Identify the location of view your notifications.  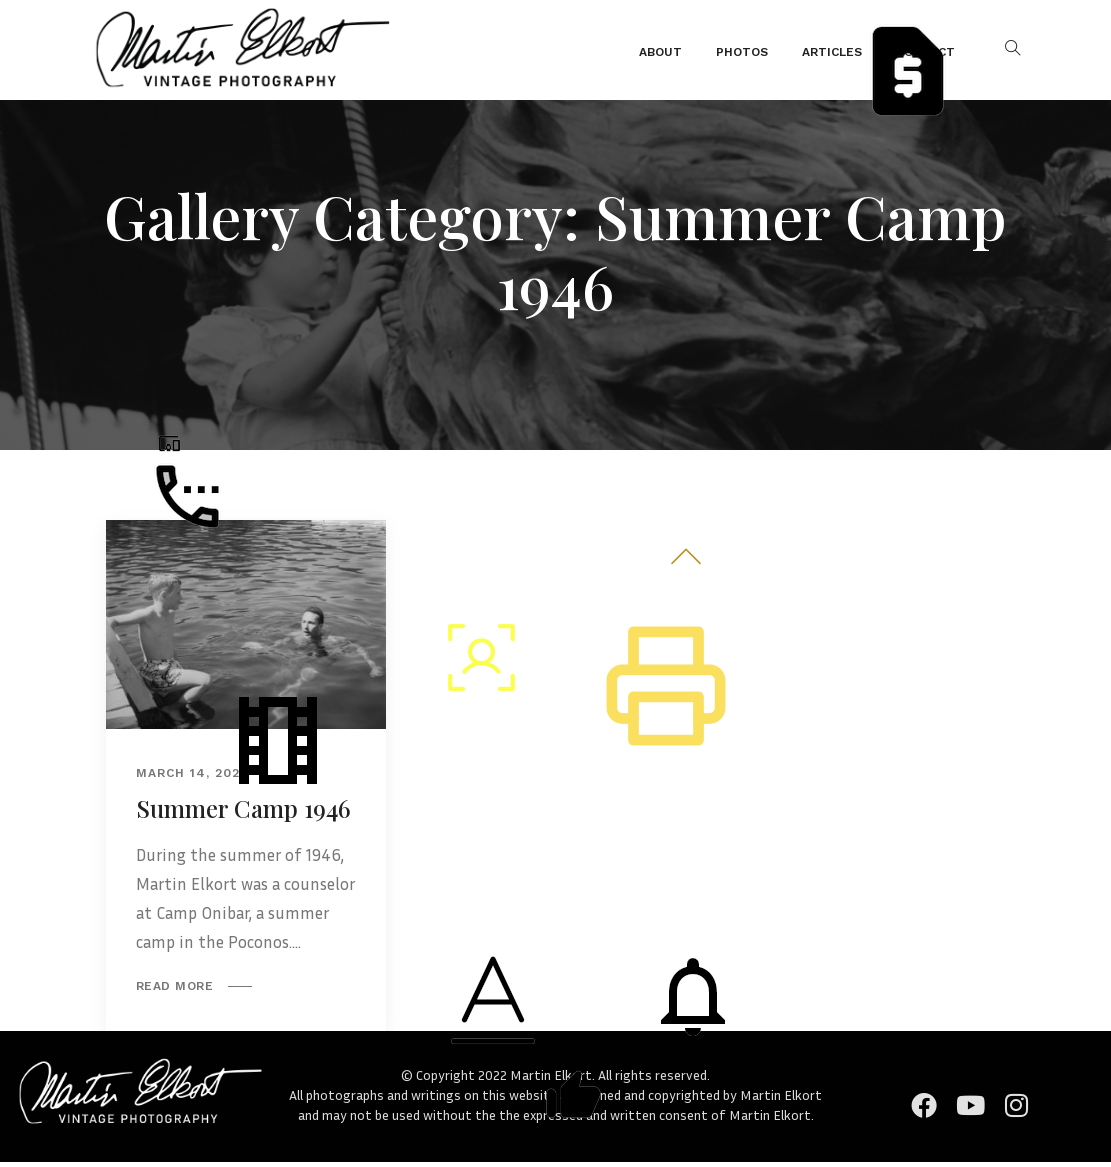
(693, 996).